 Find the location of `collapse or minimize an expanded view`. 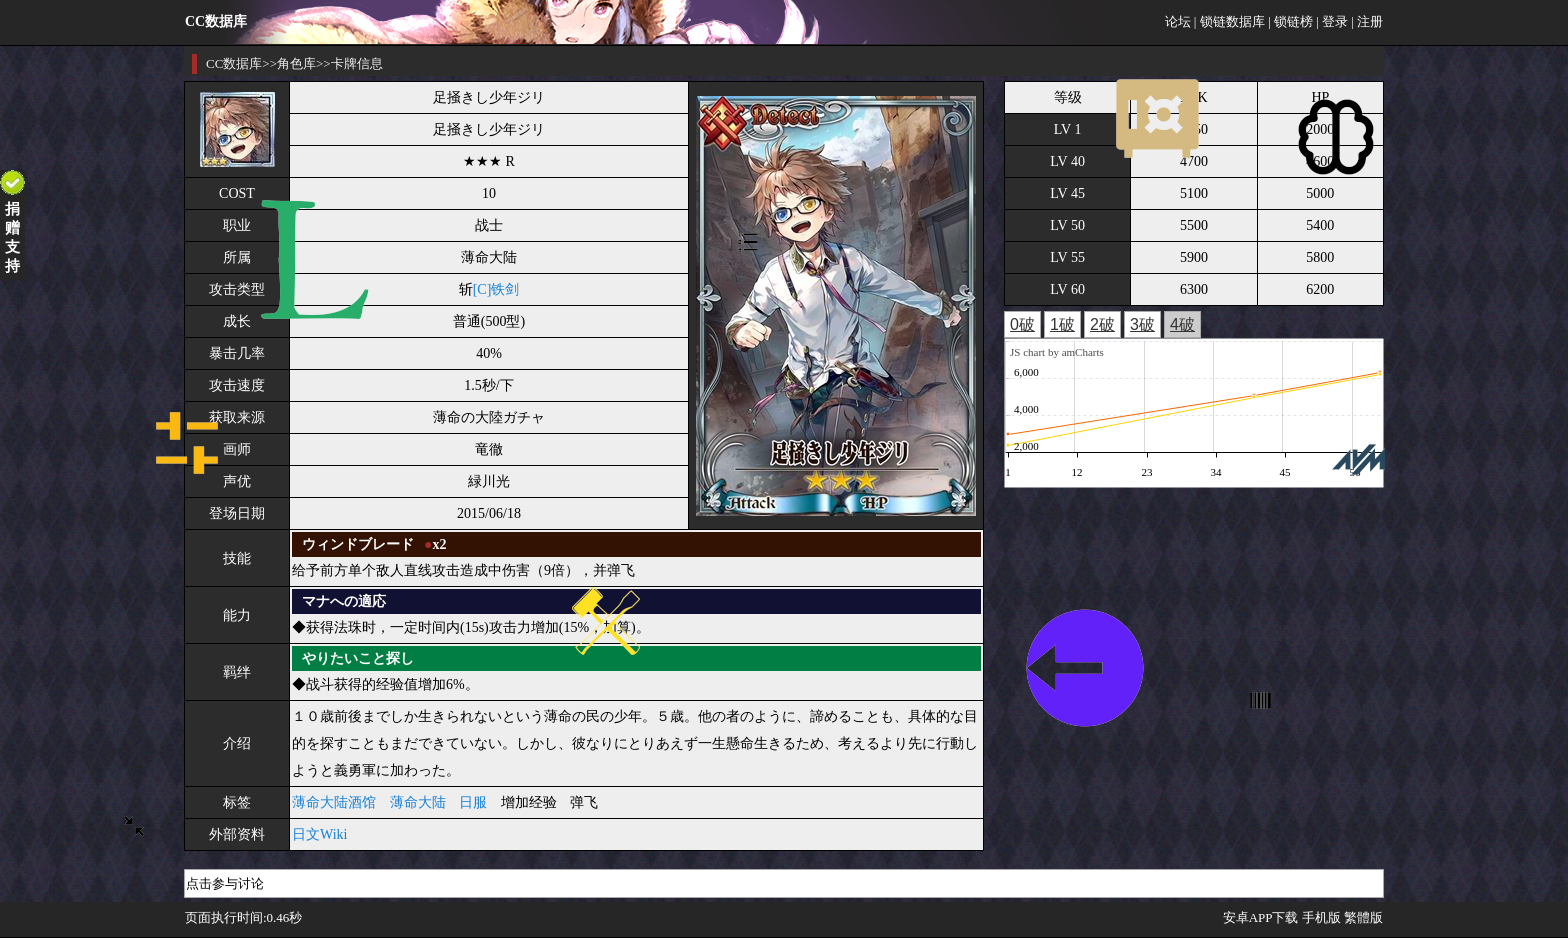

collapse or minimize an expanded view is located at coordinates (134, 826).